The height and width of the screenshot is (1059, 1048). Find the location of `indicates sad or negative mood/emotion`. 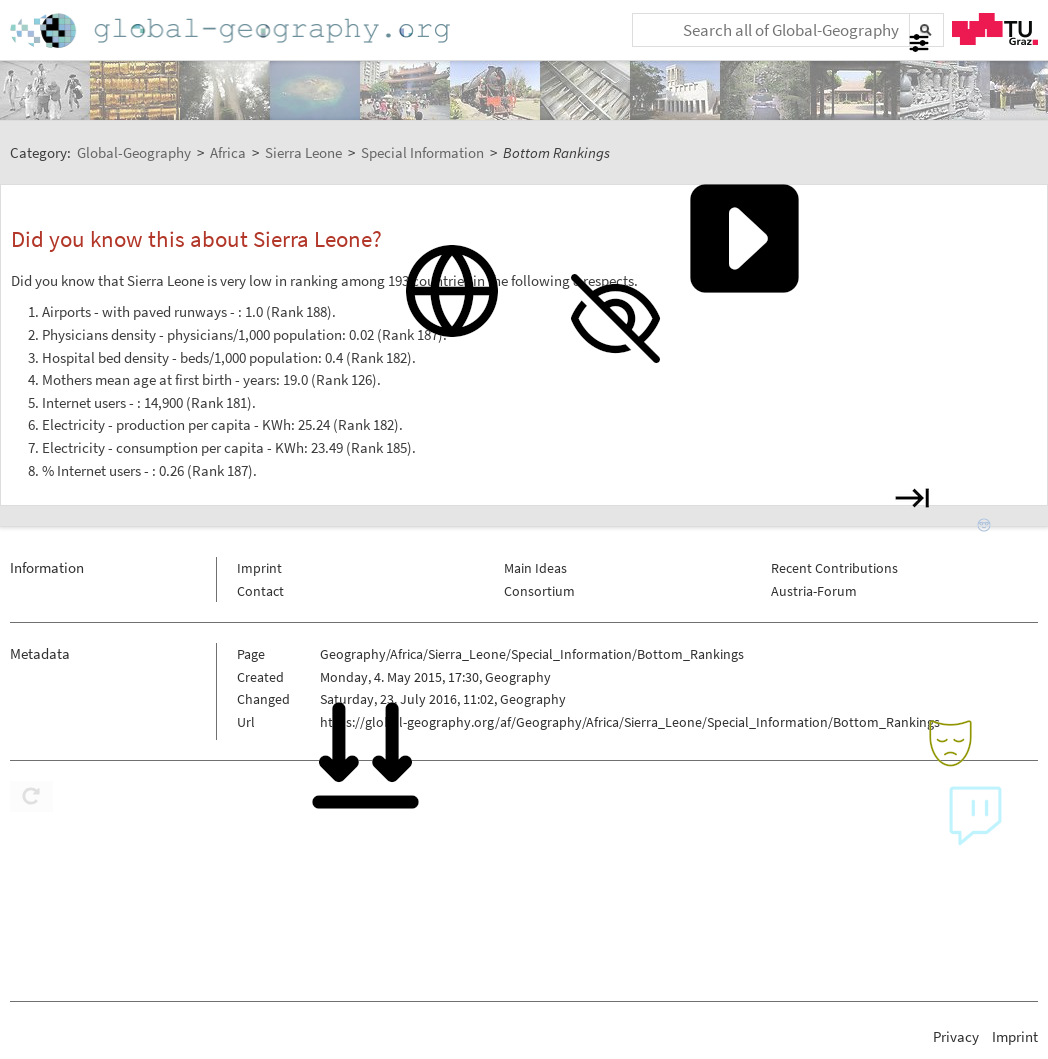

indicates sad or negative mood/emotion is located at coordinates (950, 741).